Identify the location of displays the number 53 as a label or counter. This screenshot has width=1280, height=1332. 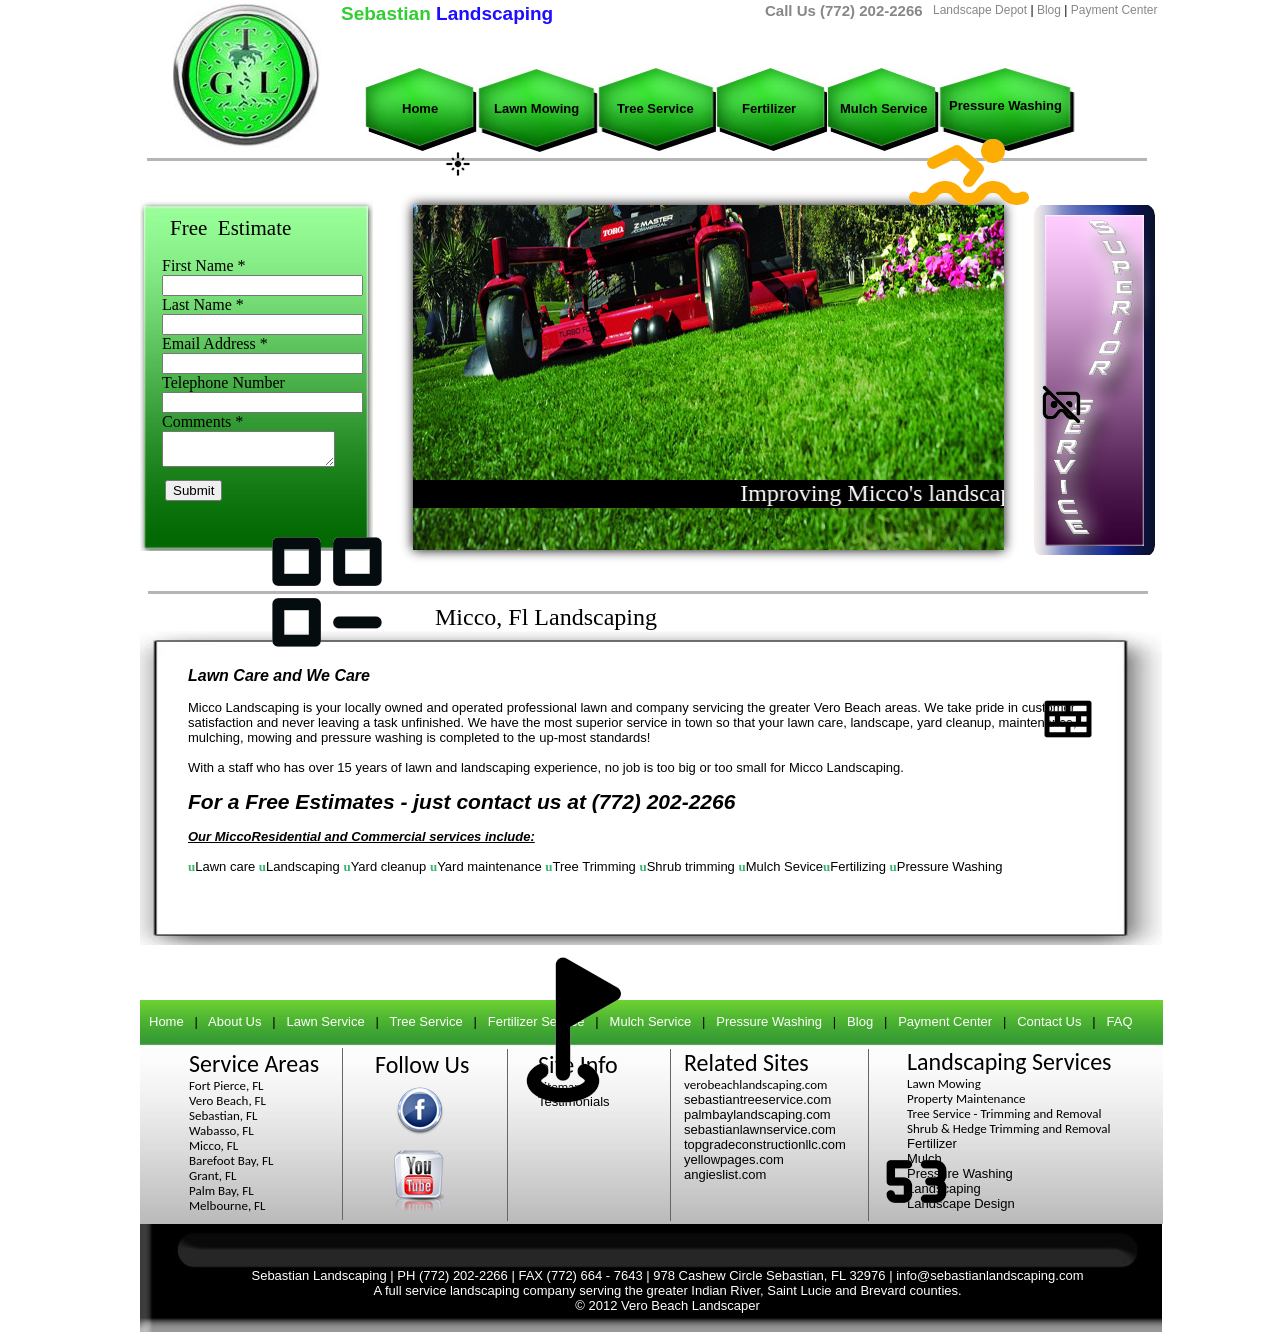
(916, 1181).